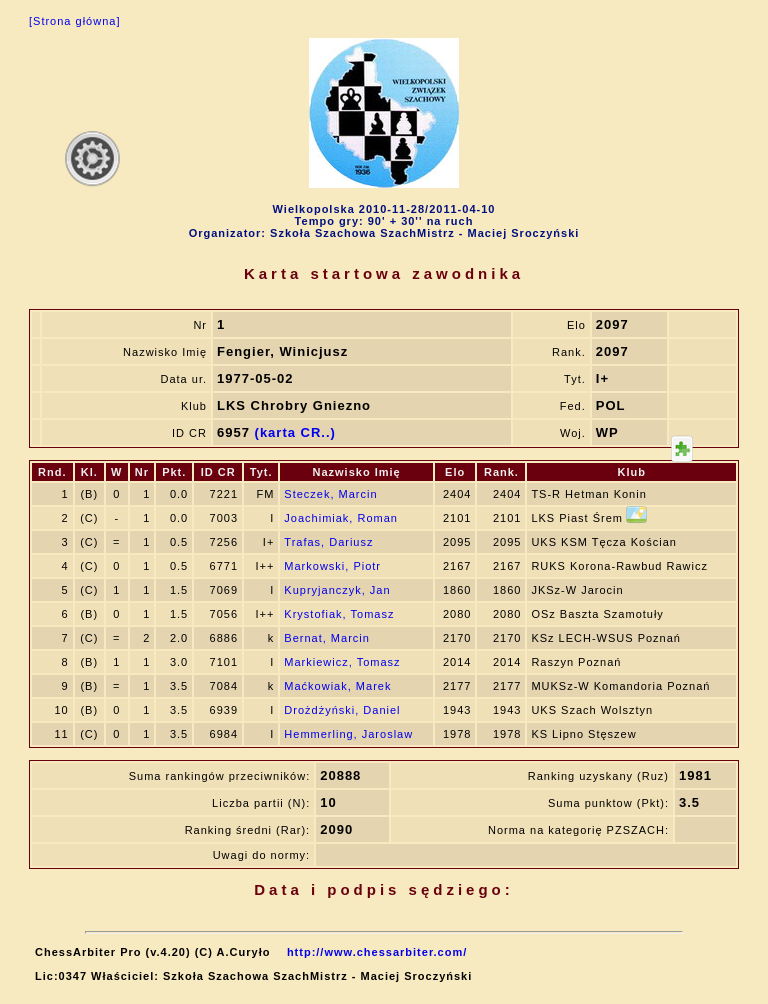 This screenshot has width=768, height=1004. Describe the element at coordinates (92, 158) in the screenshot. I see `open system settings` at that location.